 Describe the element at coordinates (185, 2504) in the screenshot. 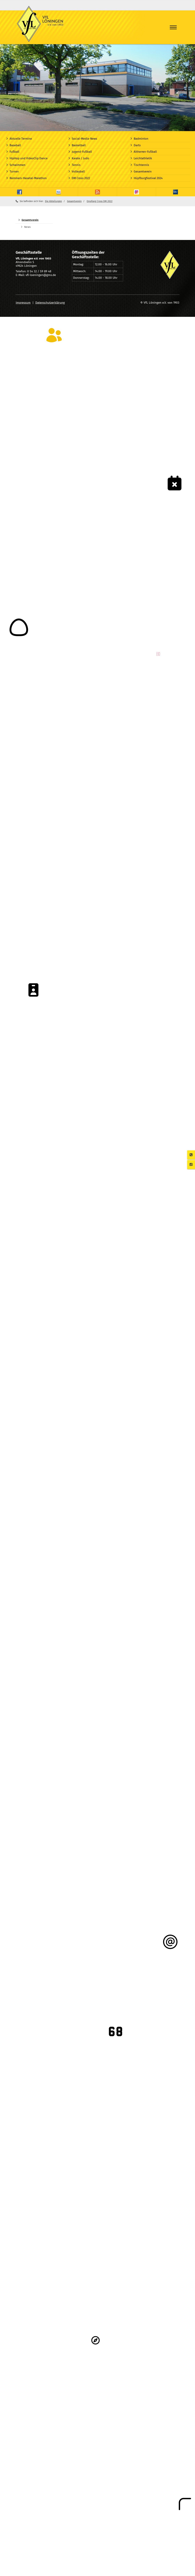

I see `apply rounded corners to a selected element` at that location.